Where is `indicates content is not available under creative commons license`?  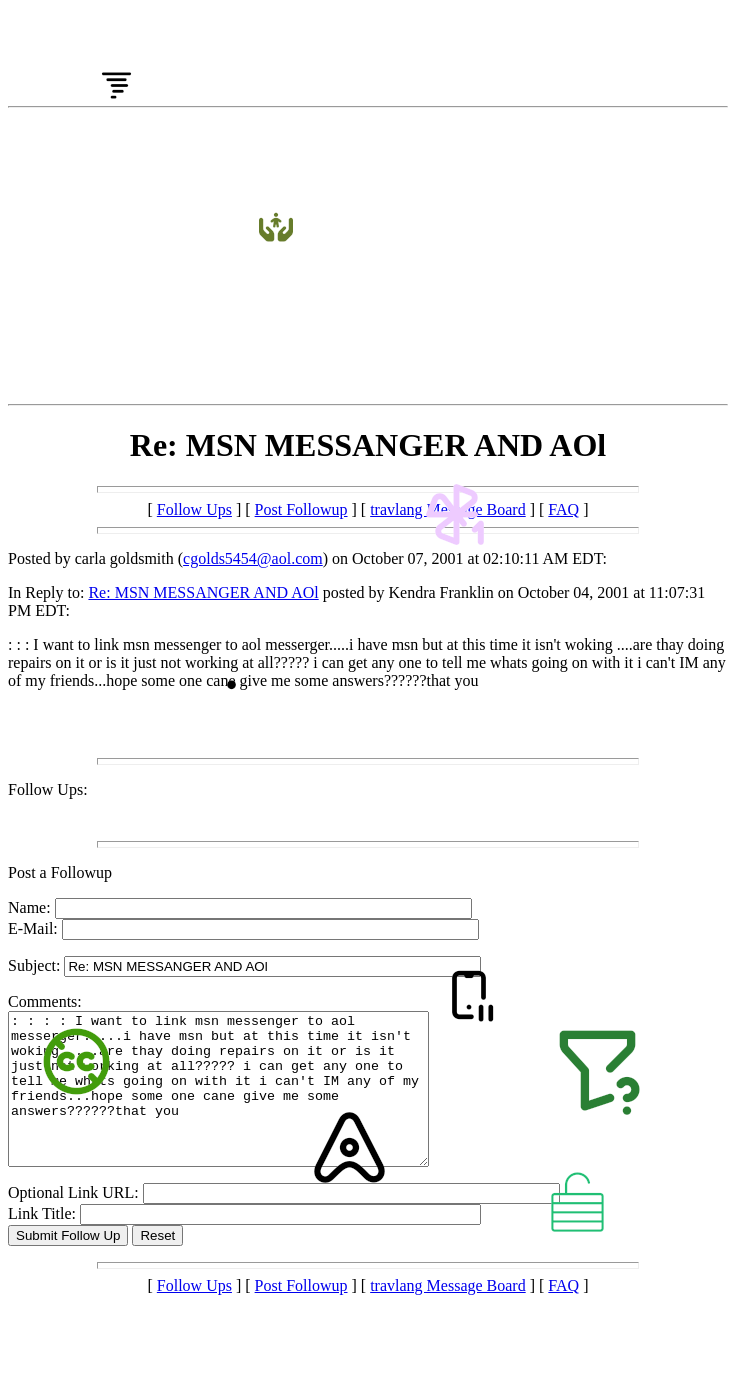
indicates content is not available under creative commons license is located at coordinates (76, 1061).